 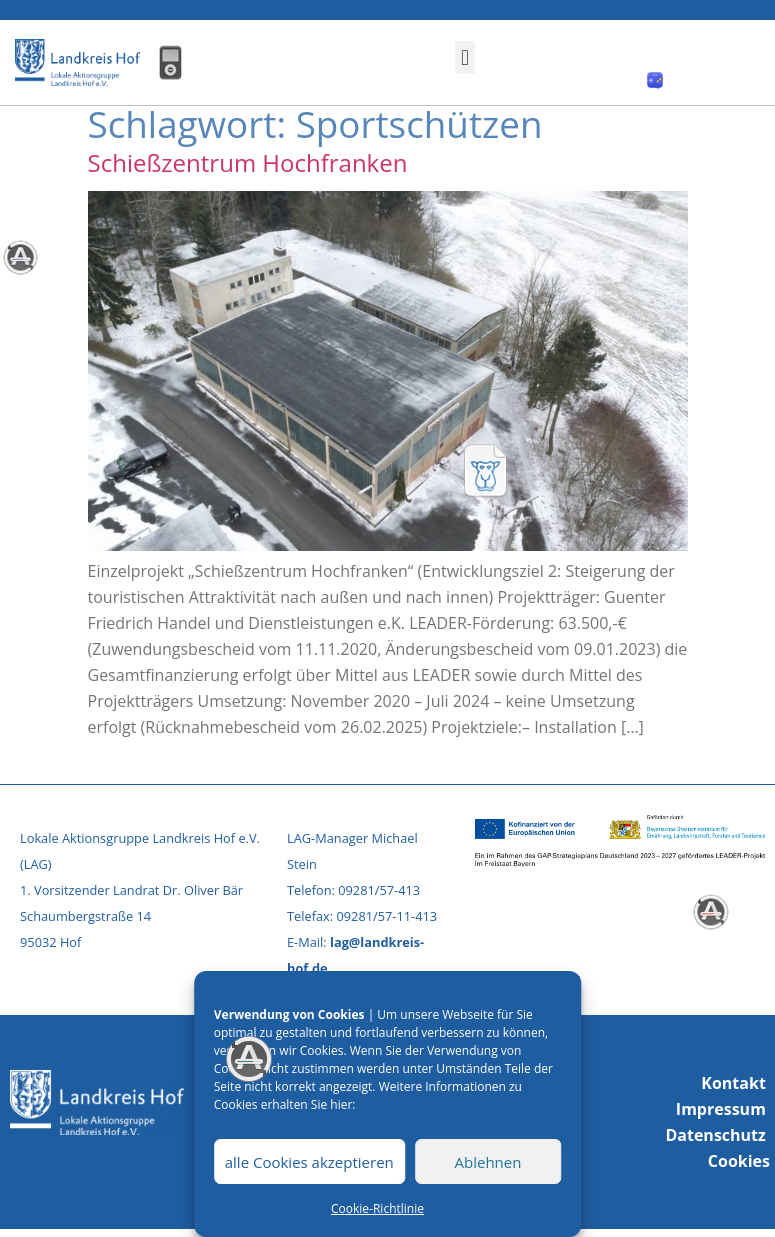 I want to click on open dissent messaging app, so click(x=655, y=80).